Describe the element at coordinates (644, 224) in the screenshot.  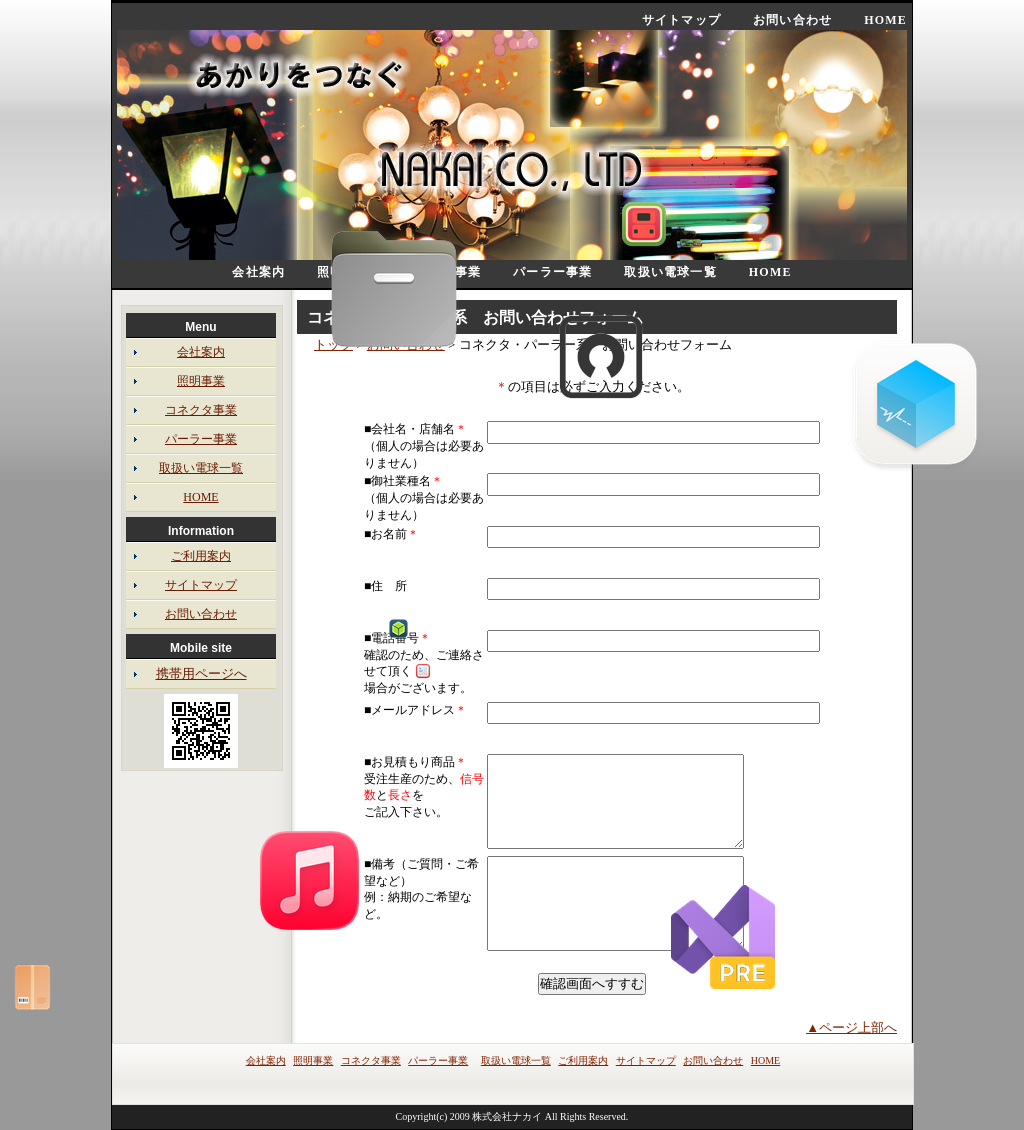
I see `launch melonDS nintendo DS emulator` at that location.